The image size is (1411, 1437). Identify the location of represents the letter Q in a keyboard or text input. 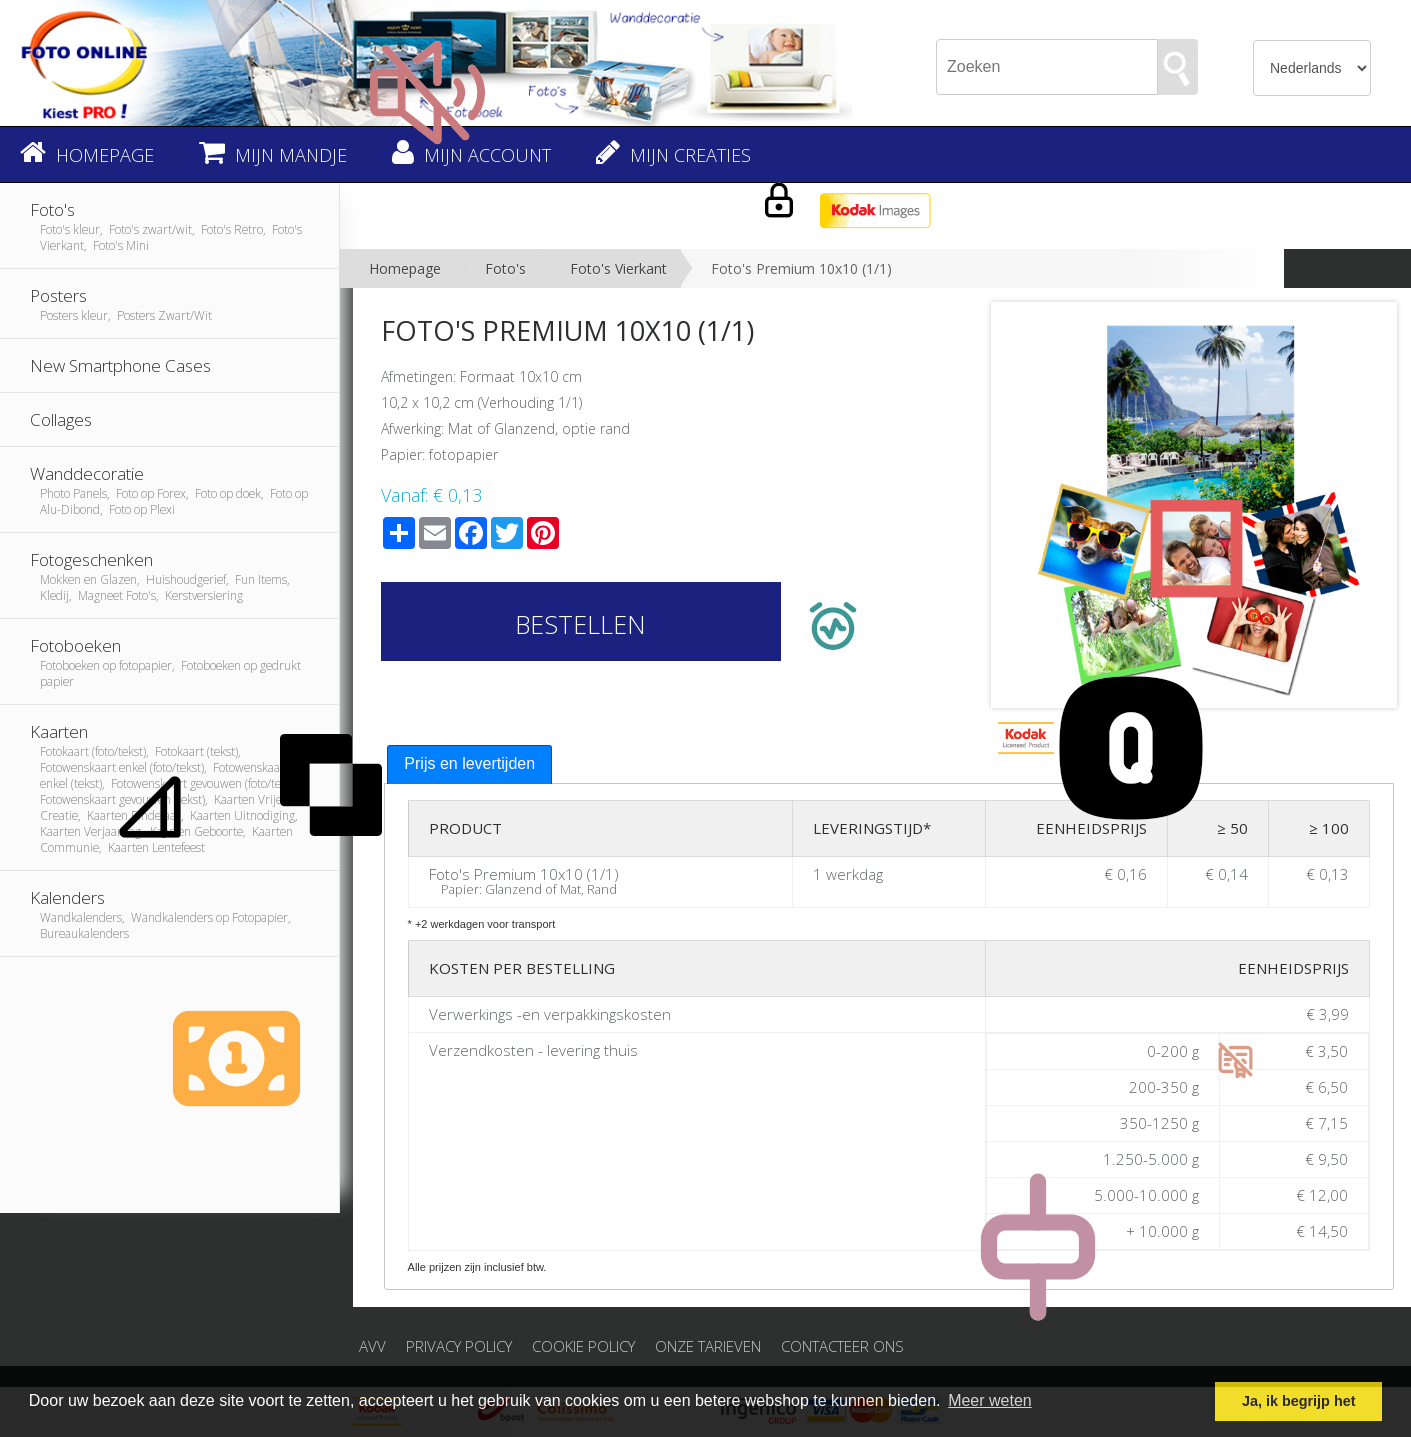
(1131, 748).